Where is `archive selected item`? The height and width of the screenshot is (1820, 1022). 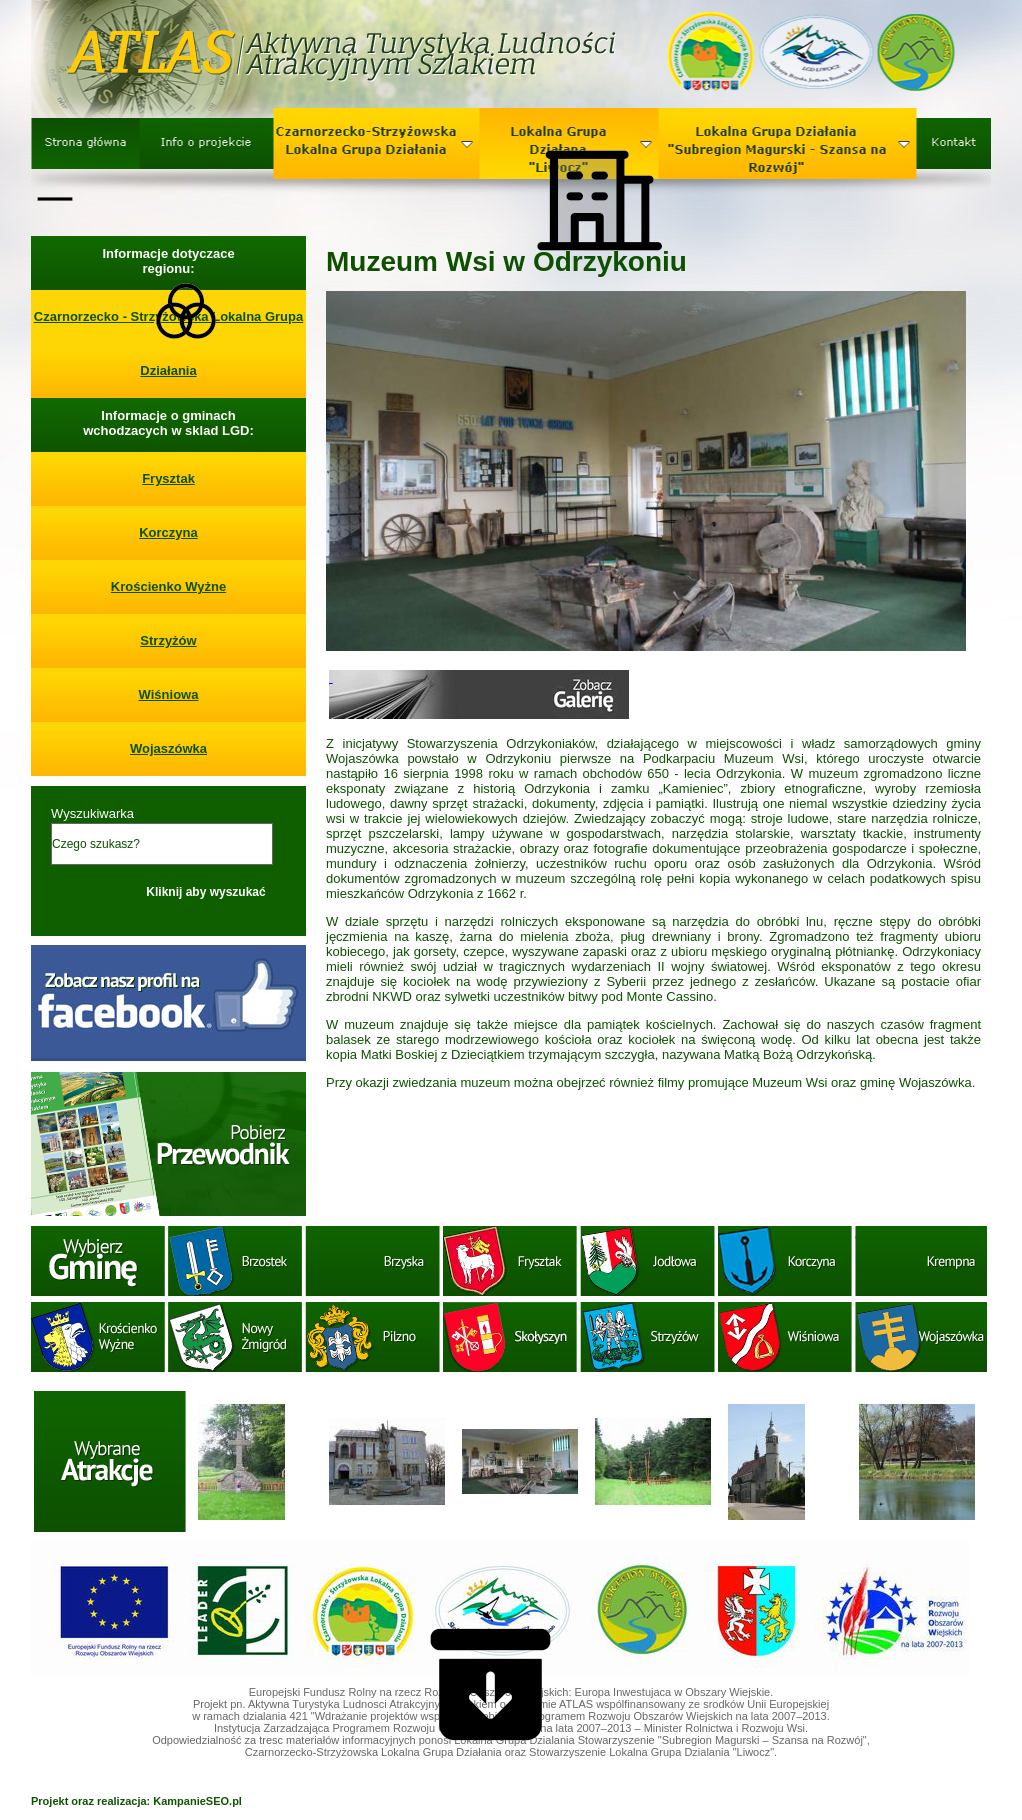
archive selected item is located at coordinates (490, 1684).